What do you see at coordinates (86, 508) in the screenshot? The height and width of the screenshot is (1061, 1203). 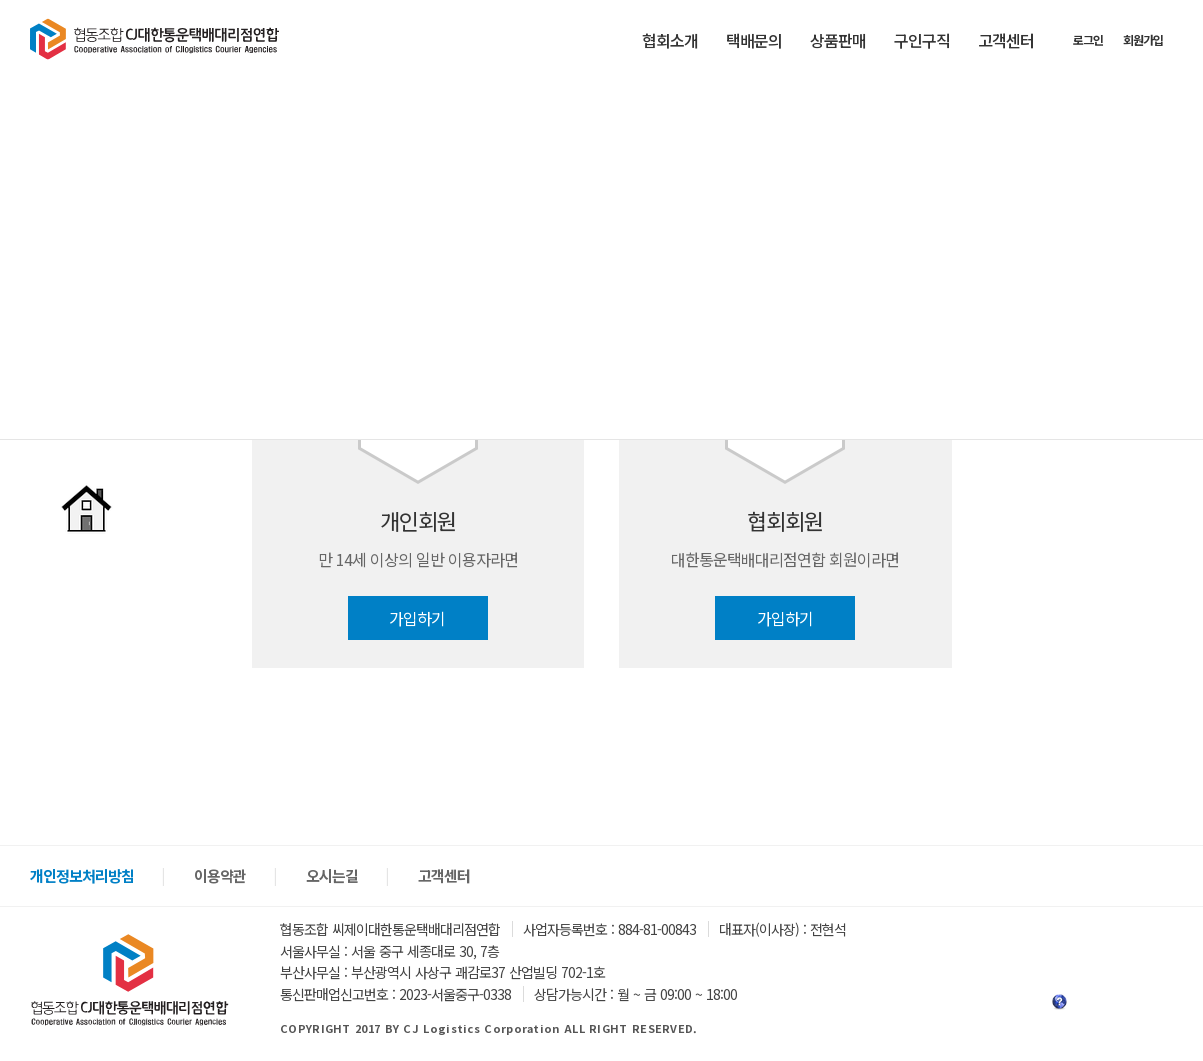 I see `navigate to your home folder` at bounding box center [86, 508].